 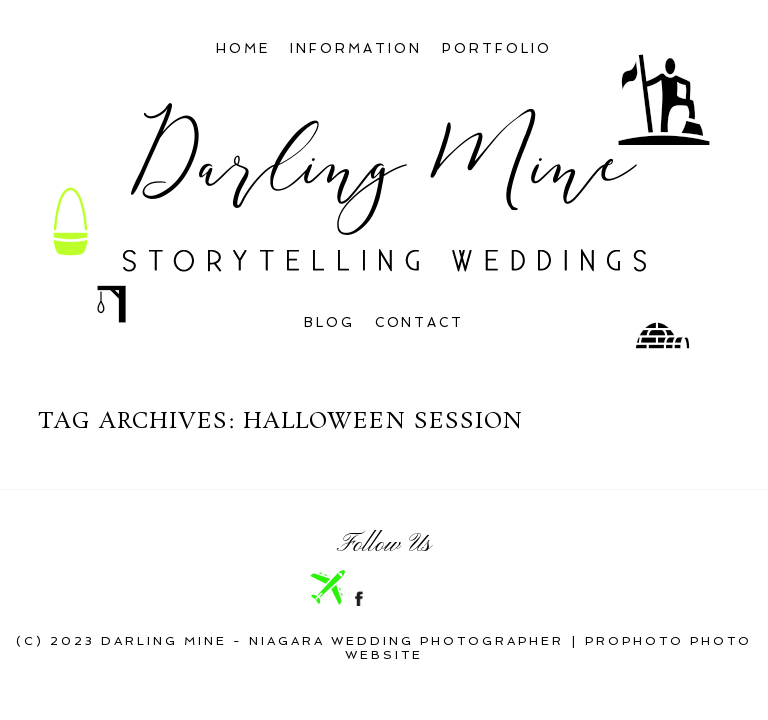 I want to click on indicates conquest or victory achievement, so click(x=664, y=100).